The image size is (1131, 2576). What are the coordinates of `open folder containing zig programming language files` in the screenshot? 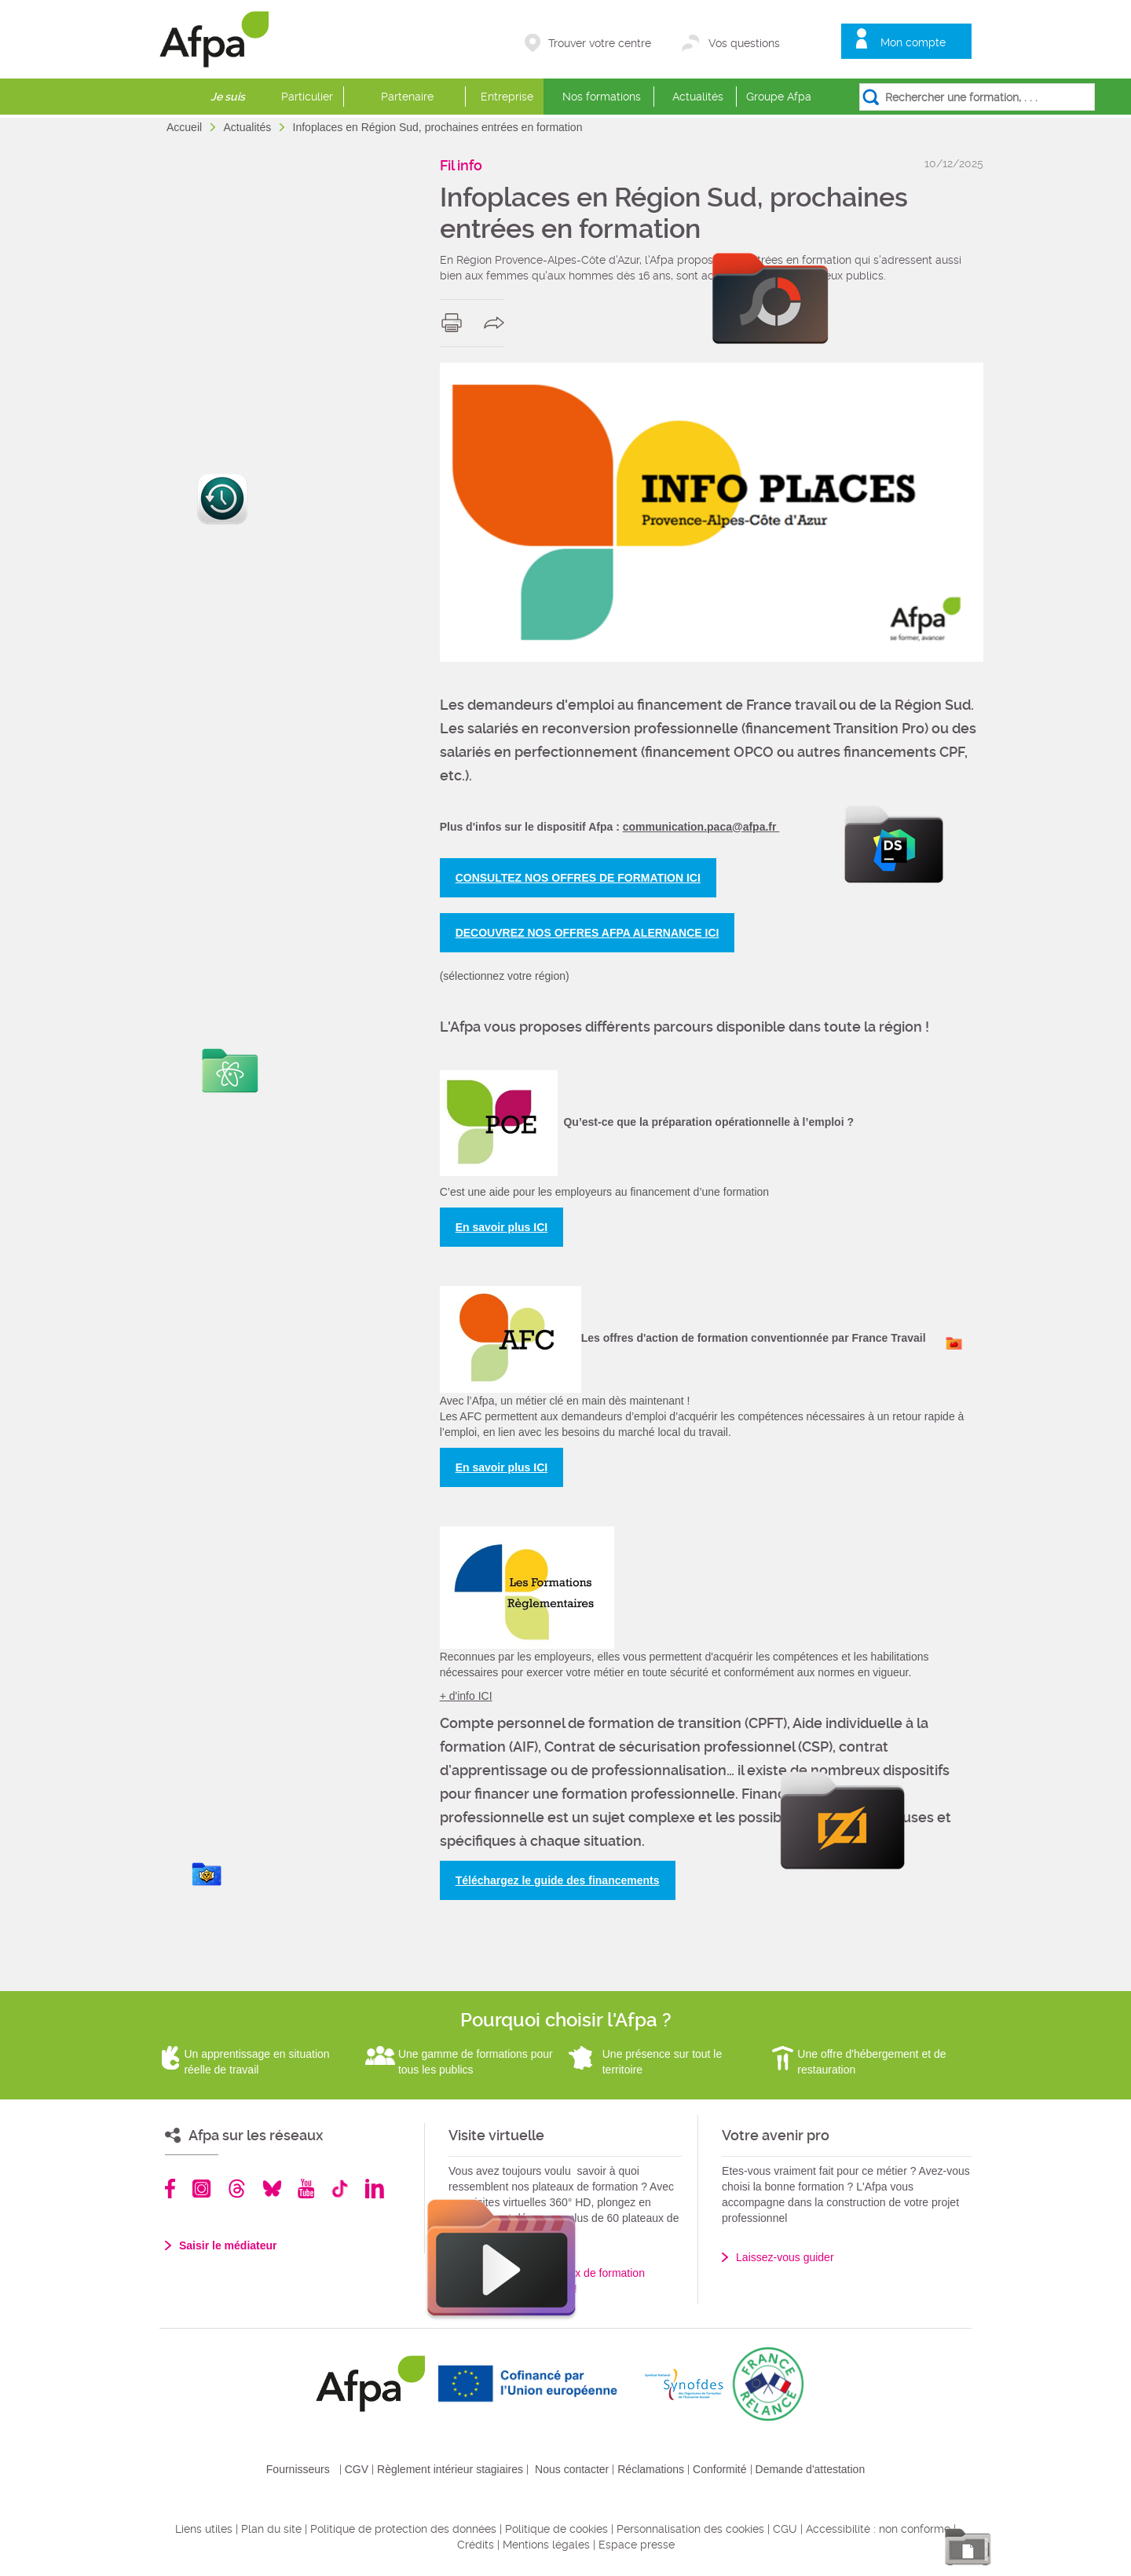 It's located at (842, 1824).